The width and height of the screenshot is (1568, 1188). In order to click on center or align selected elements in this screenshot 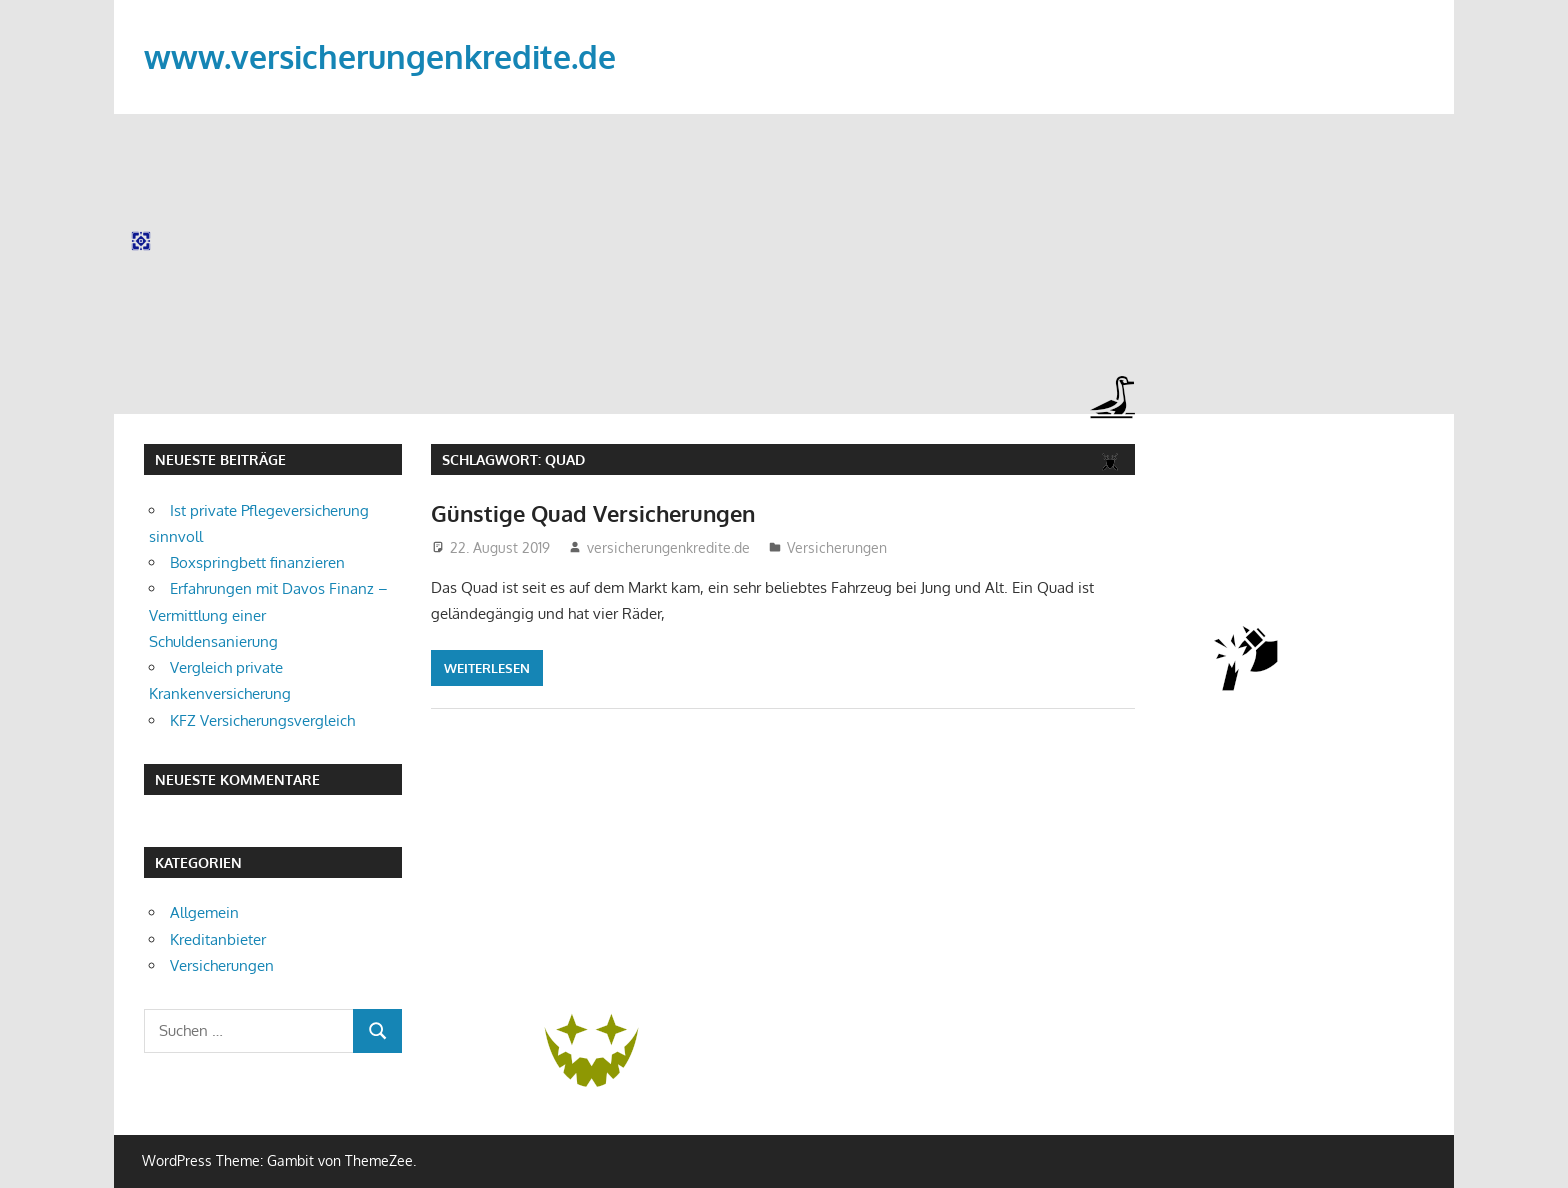, I will do `click(141, 241)`.